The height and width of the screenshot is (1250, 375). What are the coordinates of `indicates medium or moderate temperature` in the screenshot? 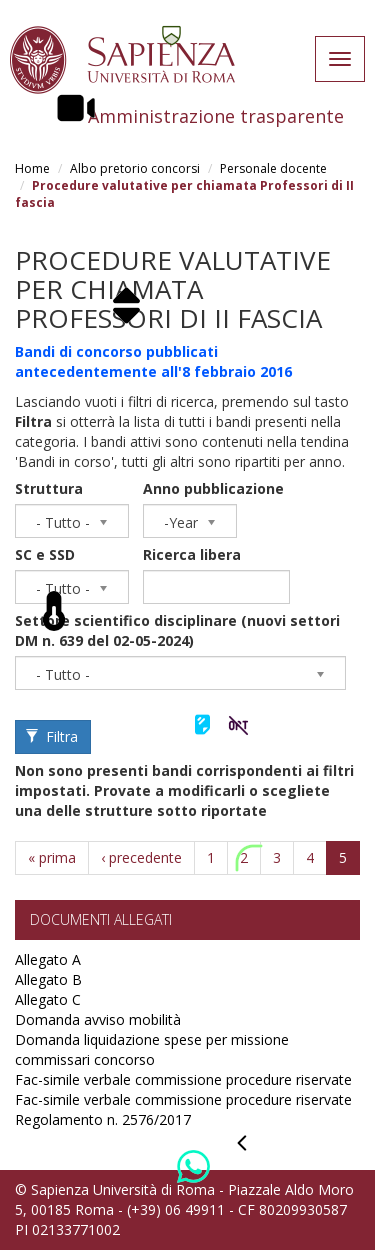 It's located at (54, 611).